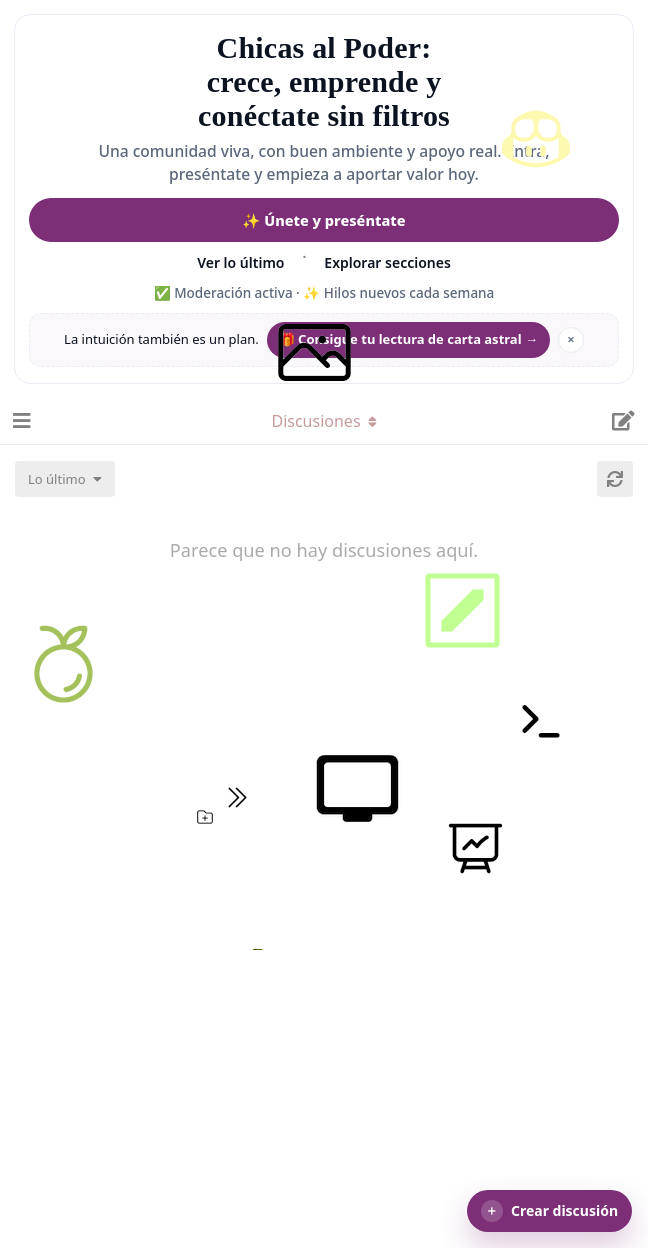 This screenshot has height=1248, width=648. I want to click on skip forward or advance quickly, so click(237, 797).